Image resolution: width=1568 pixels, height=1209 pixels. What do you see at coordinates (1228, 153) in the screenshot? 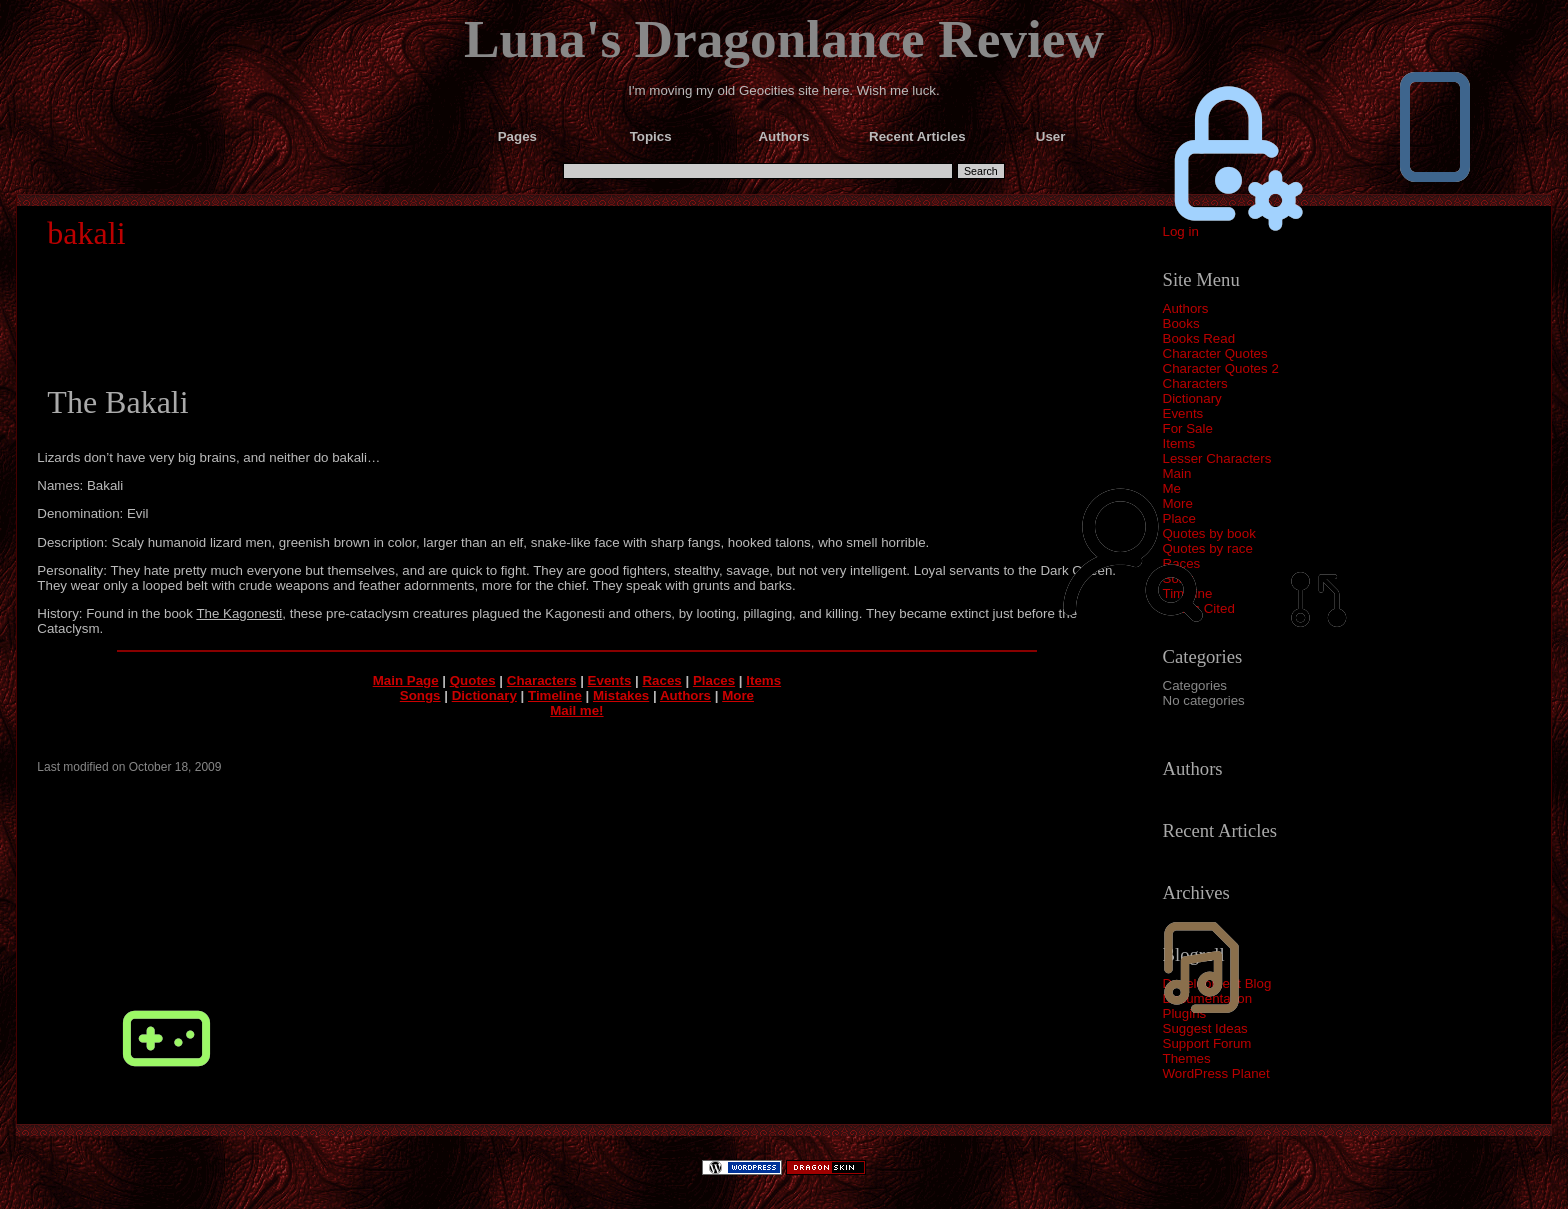
I see `access security settings` at bounding box center [1228, 153].